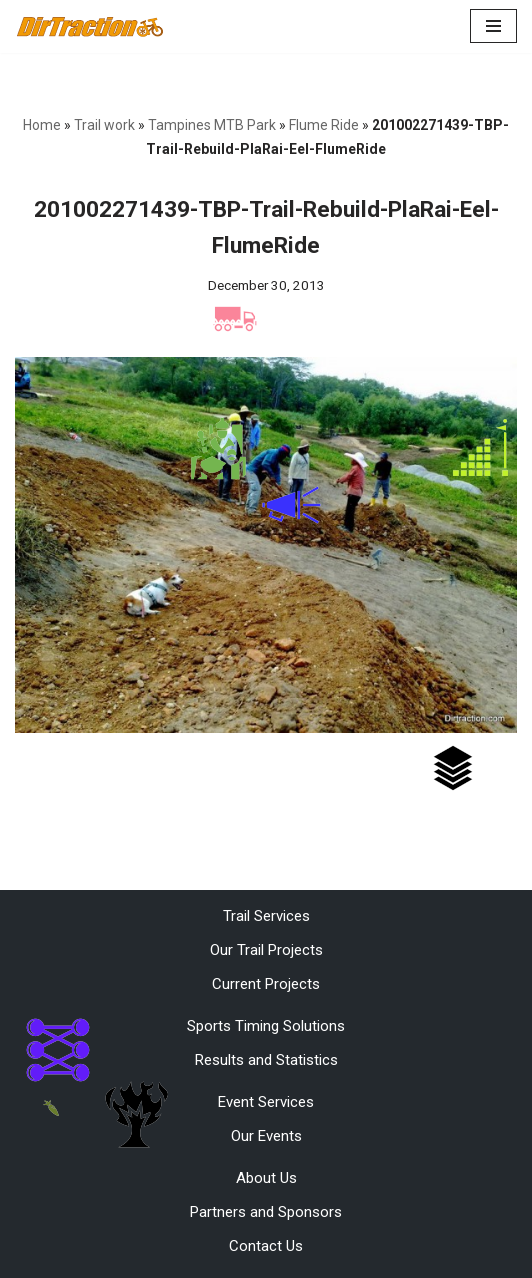 The height and width of the screenshot is (1278, 532). I want to click on make an announcement or broadcast, so click(292, 505).